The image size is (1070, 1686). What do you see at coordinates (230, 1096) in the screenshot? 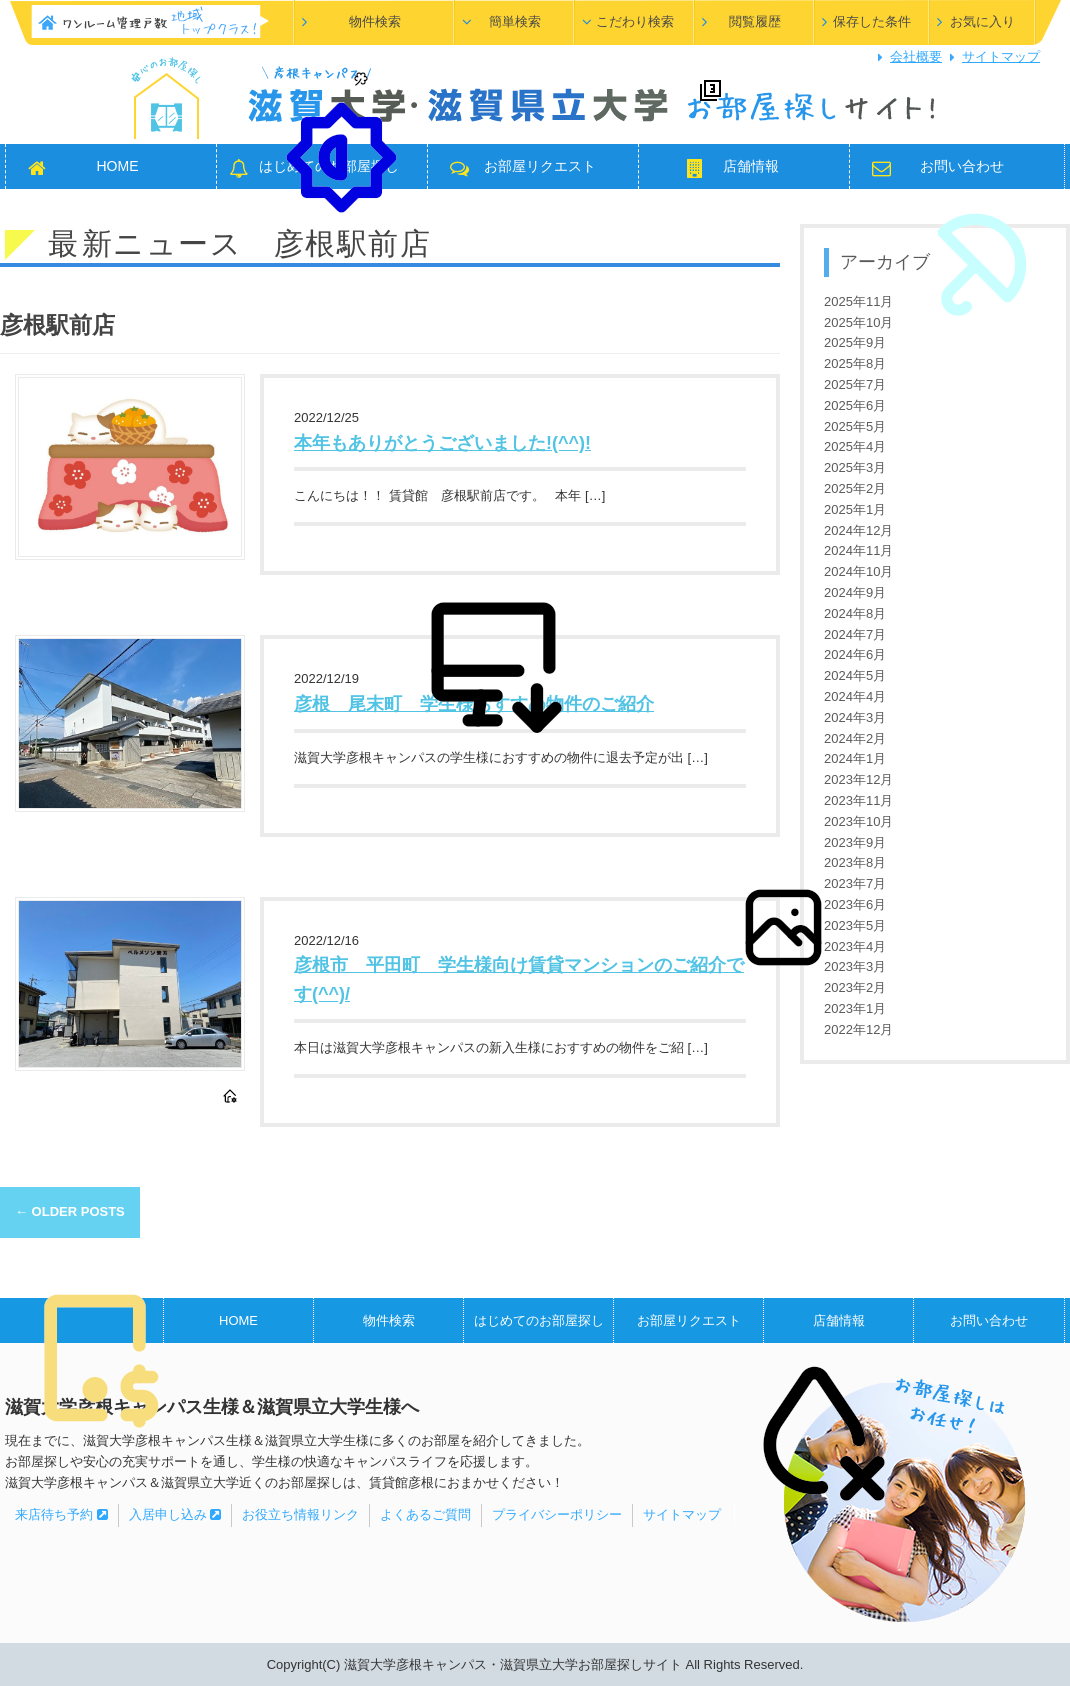
I see `access home settings` at bounding box center [230, 1096].